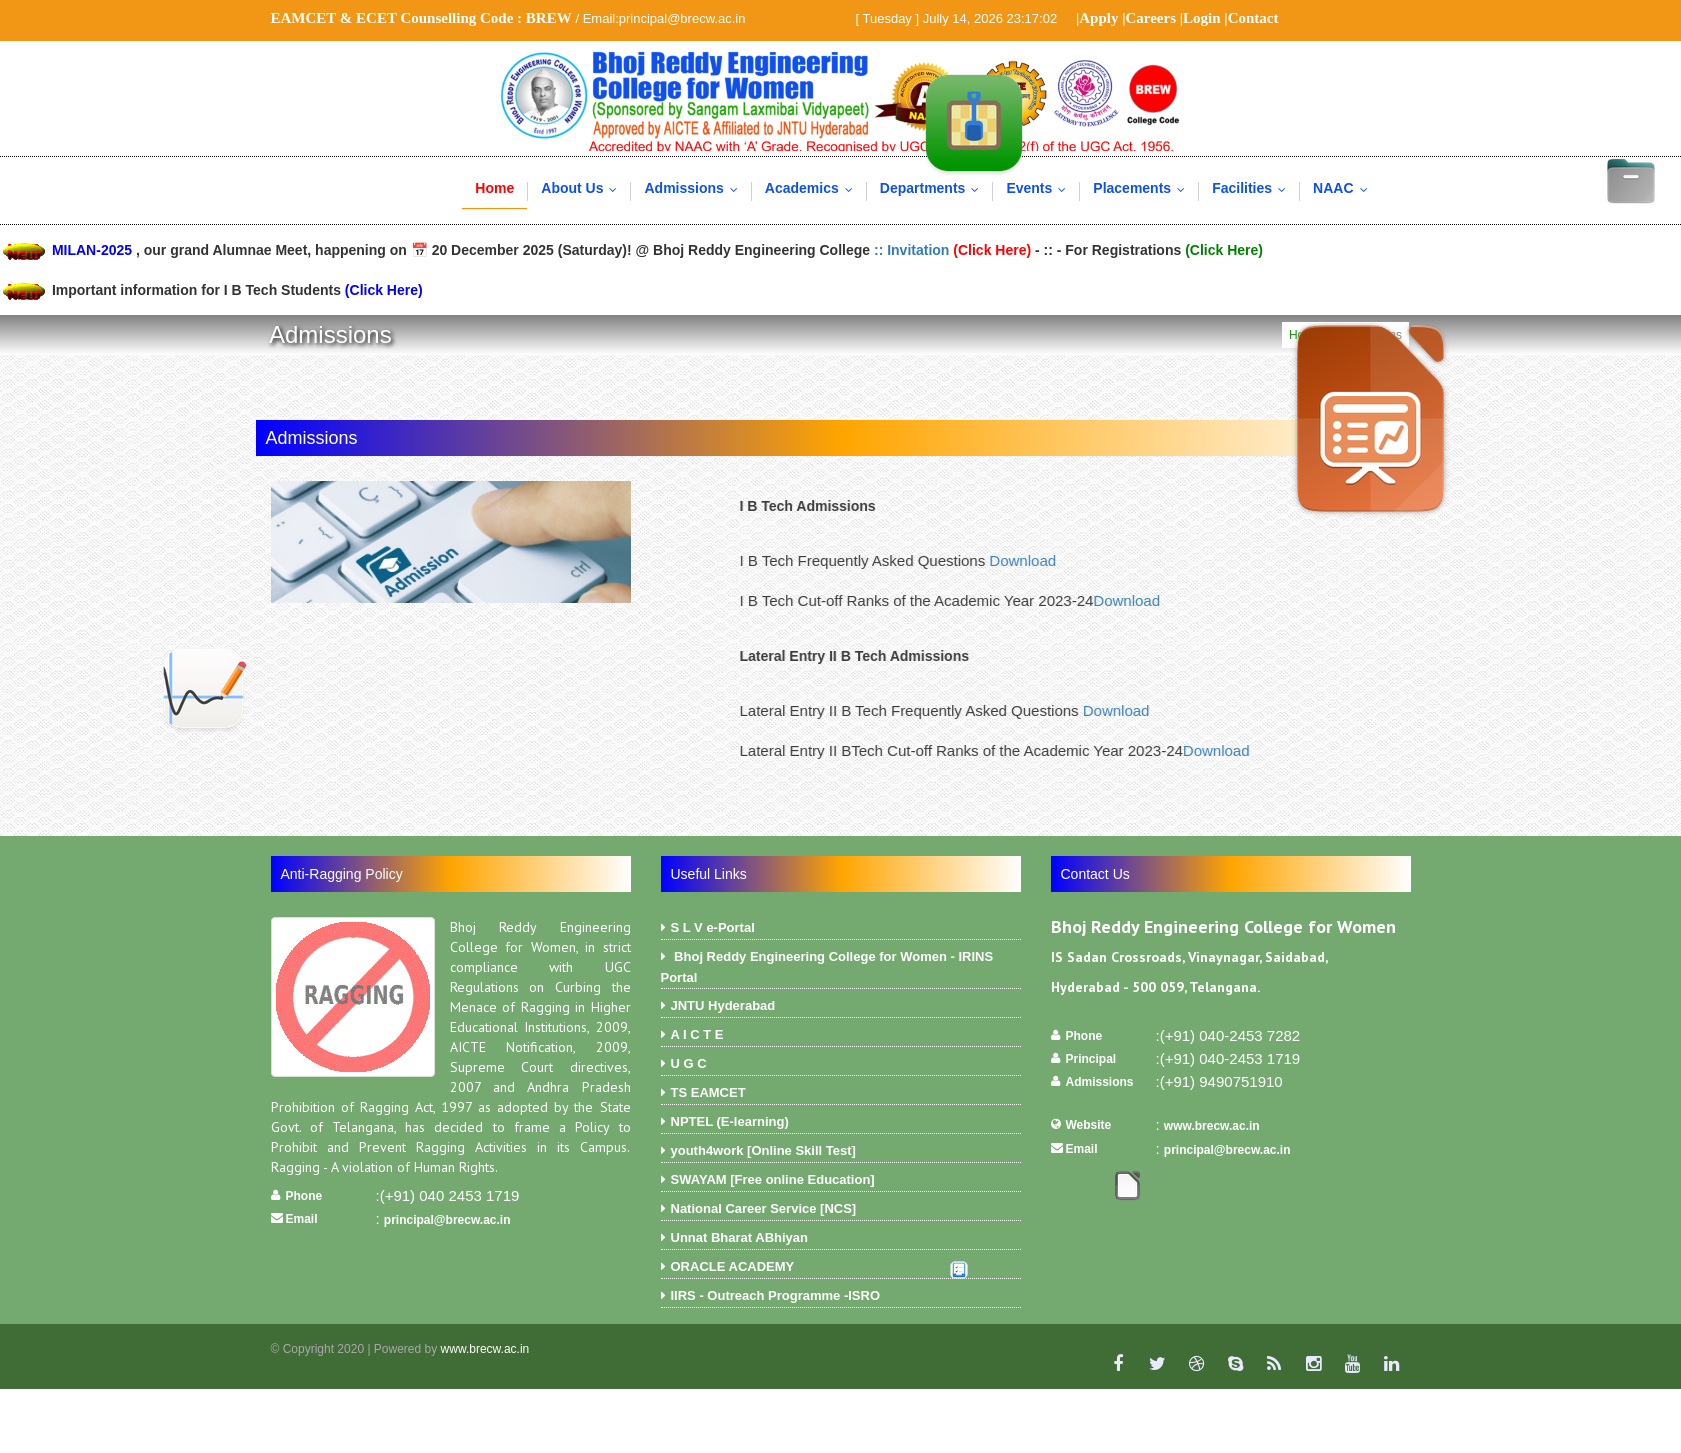 The image size is (1681, 1453). Describe the element at coordinates (1127, 1185) in the screenshot. I see `open LibreOffice suite` at that location.